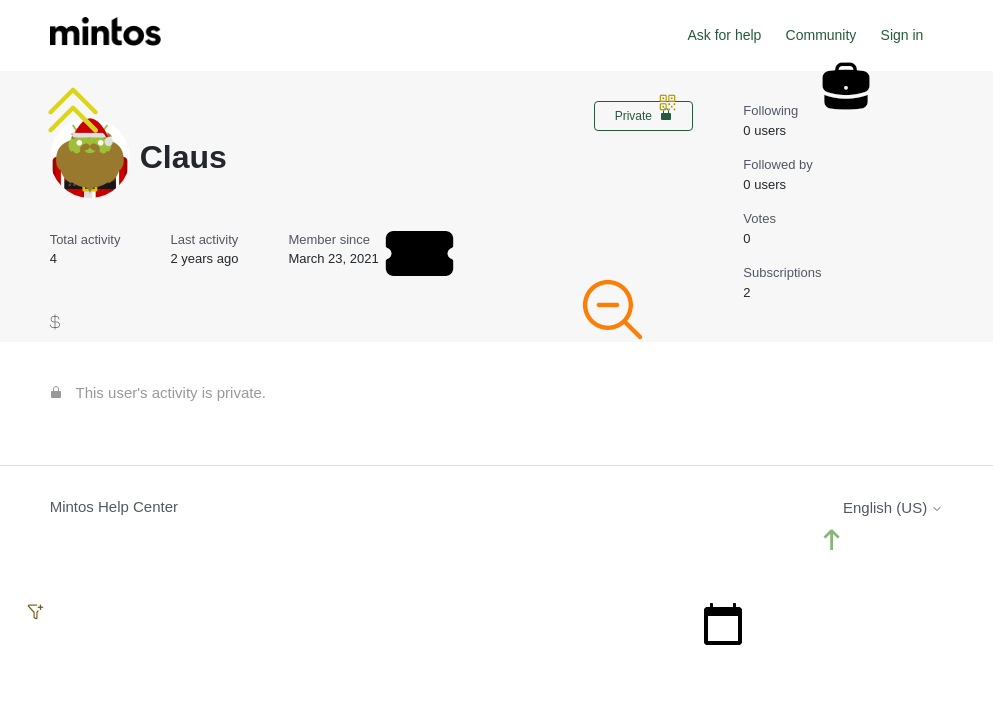  What do you see at coordinates (832, 541) in the screenshot?
I see `move item up in a list` at bounding box center [832, 541].